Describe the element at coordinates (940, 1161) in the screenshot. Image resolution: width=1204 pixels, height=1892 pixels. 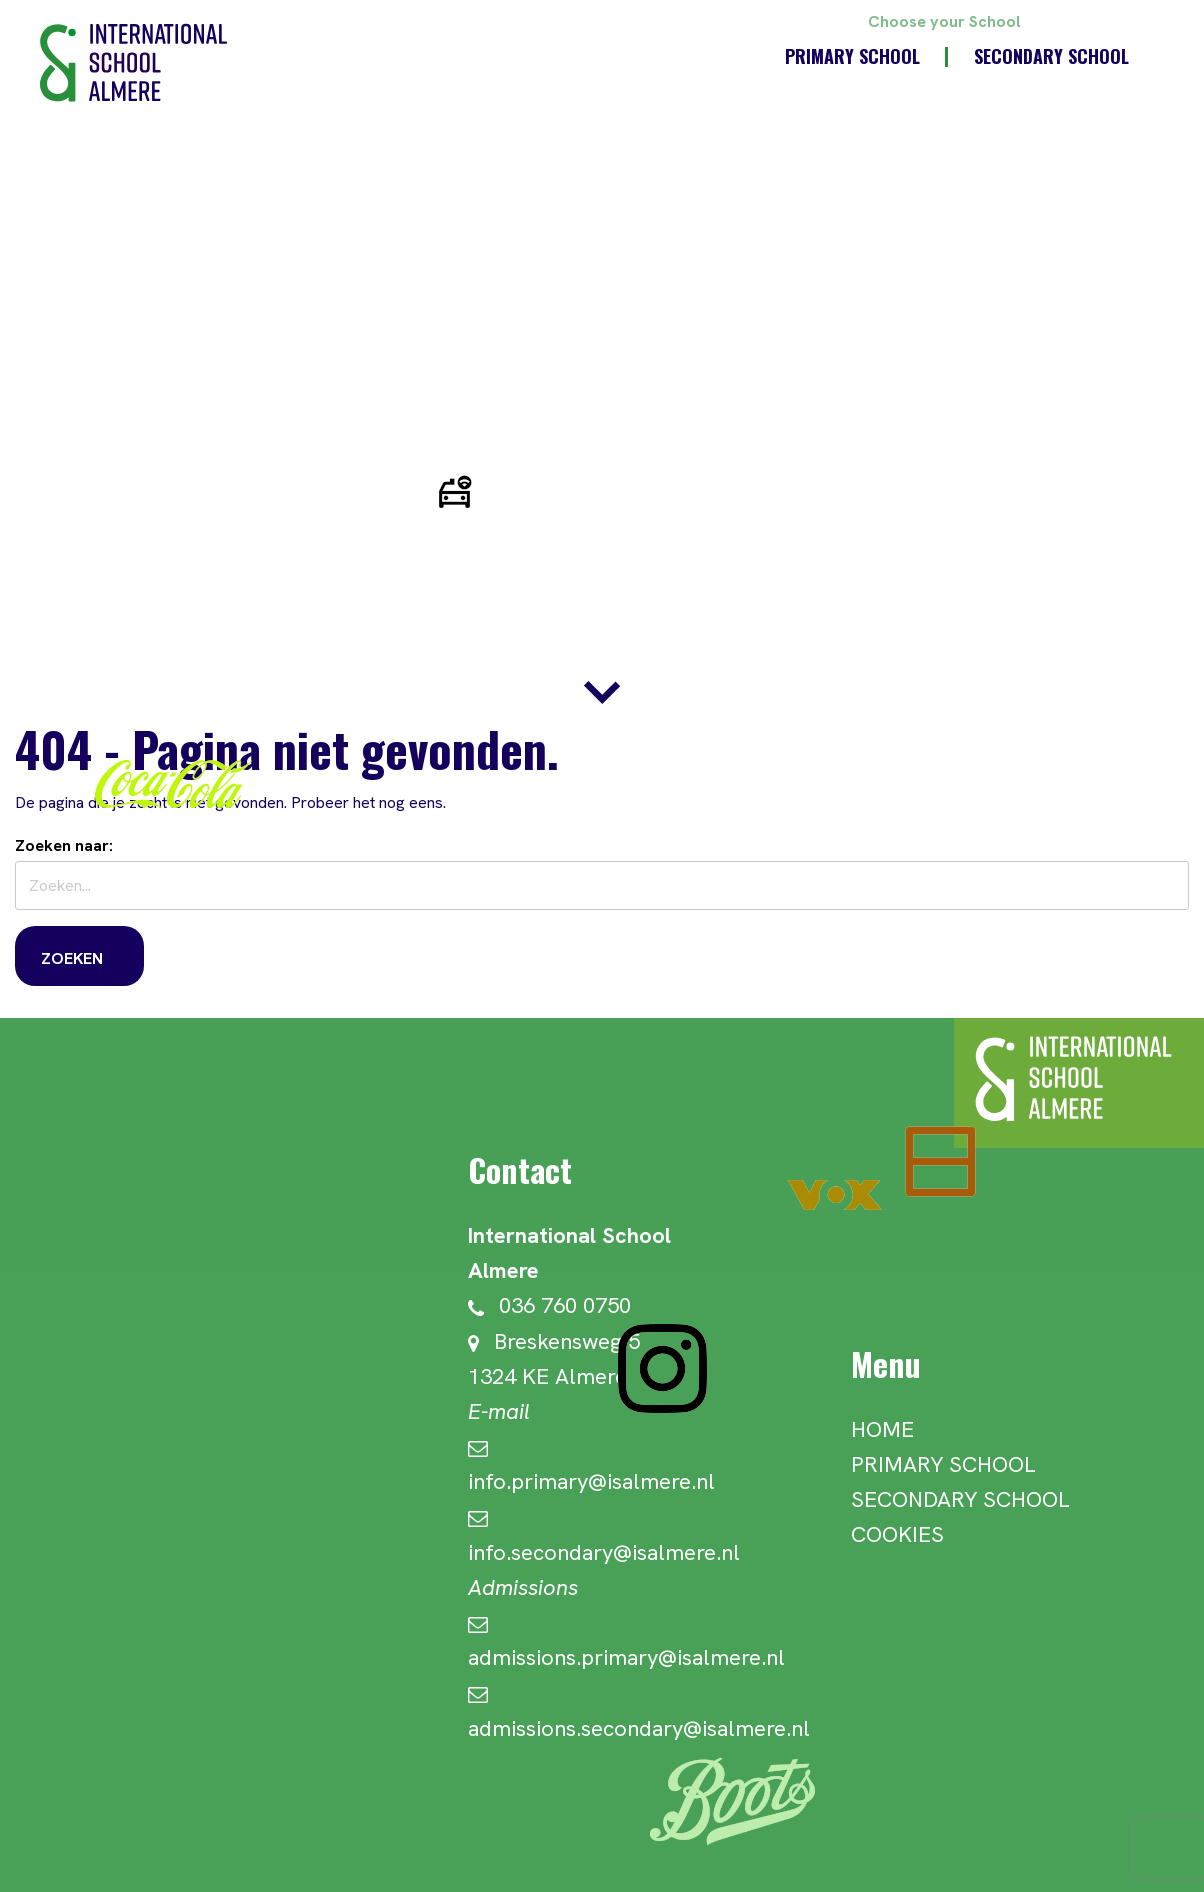
I see `switch to horizontal row layout` at that location.